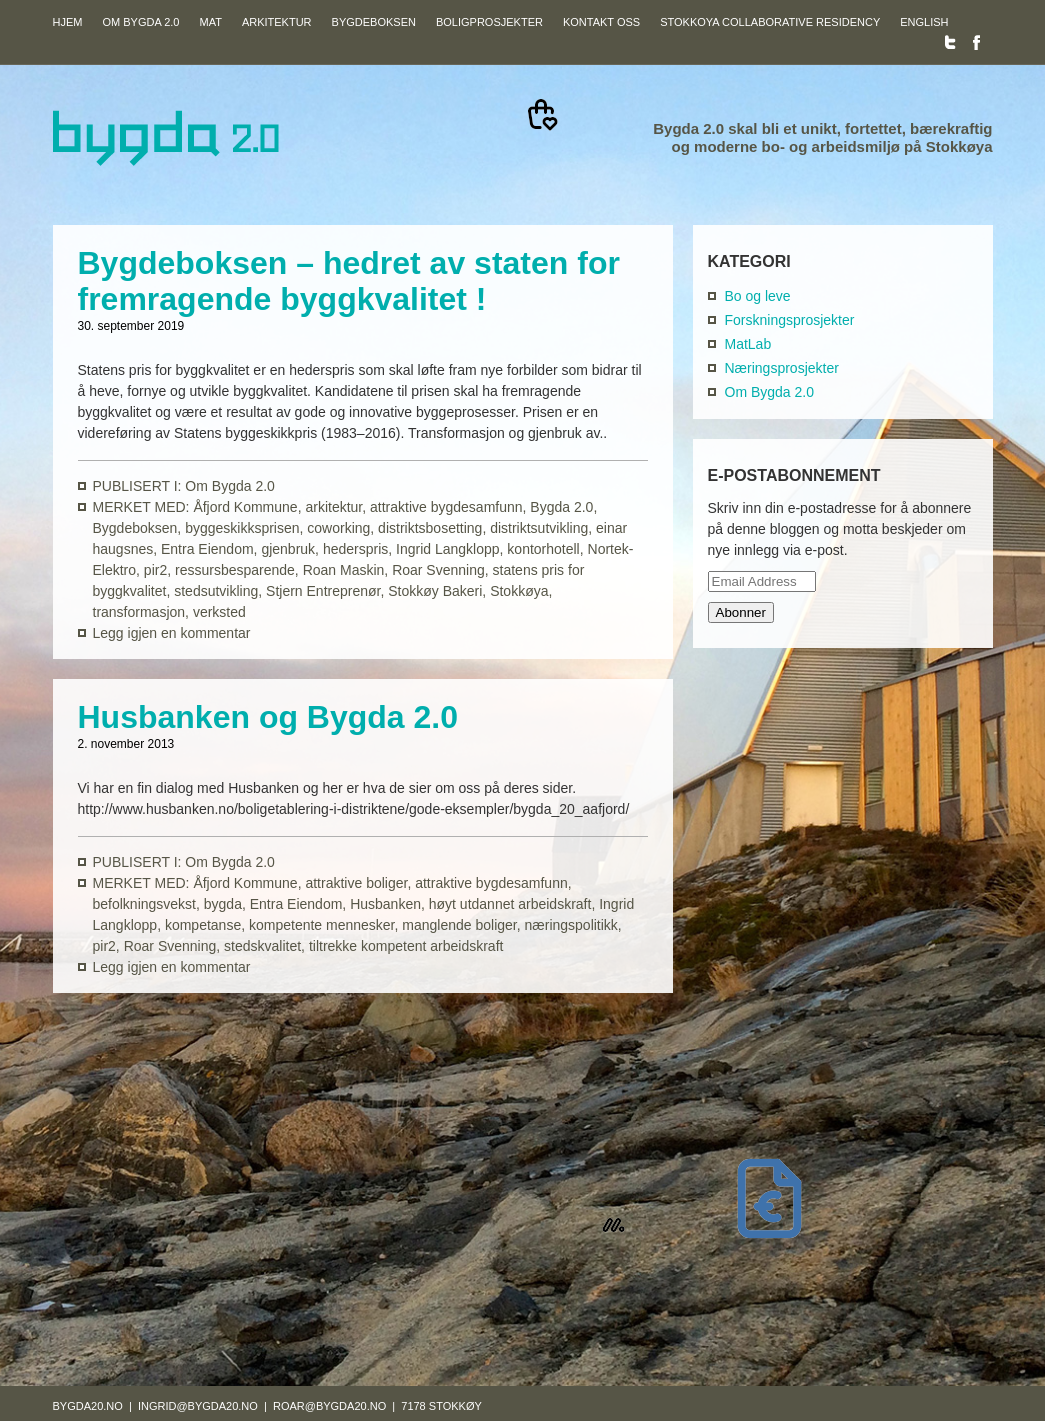 The width and height of the screenshot is (1045, 1421). I want to click on view your wishlist or saved items, so click(541, 114).